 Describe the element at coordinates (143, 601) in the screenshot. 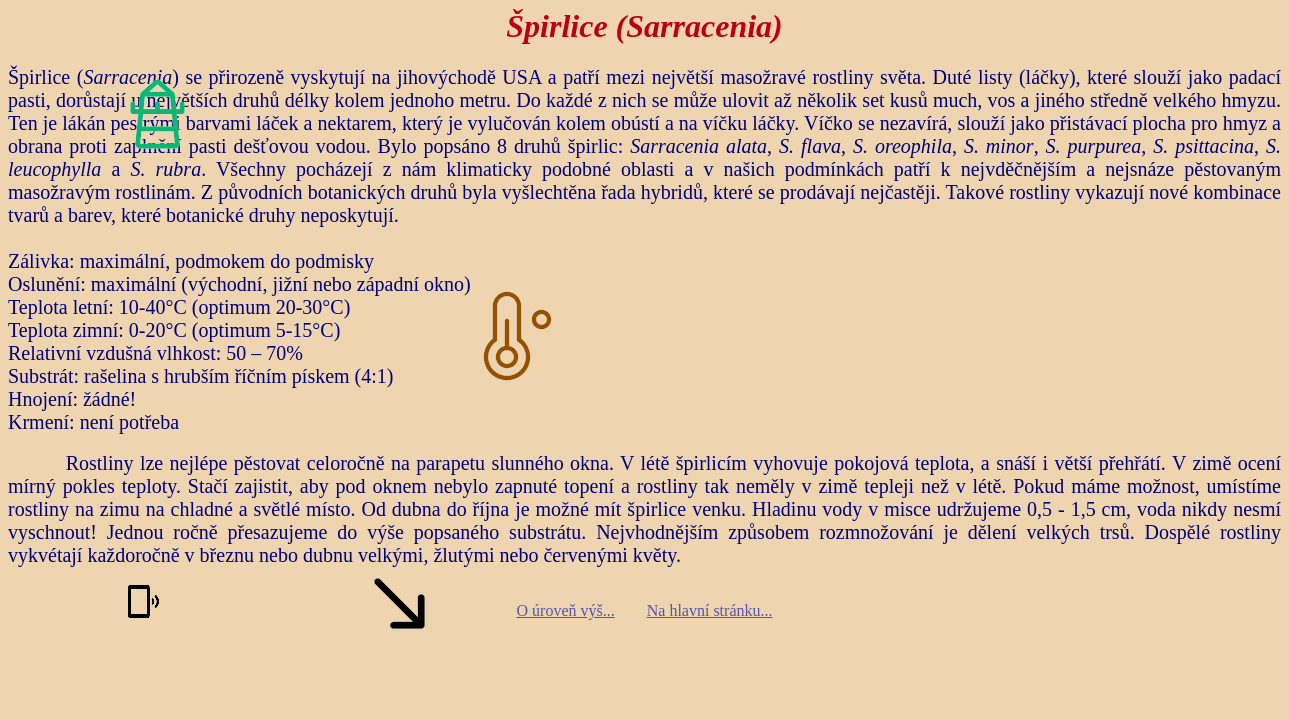

I see `incoming call or notification on mobile device` at that location.